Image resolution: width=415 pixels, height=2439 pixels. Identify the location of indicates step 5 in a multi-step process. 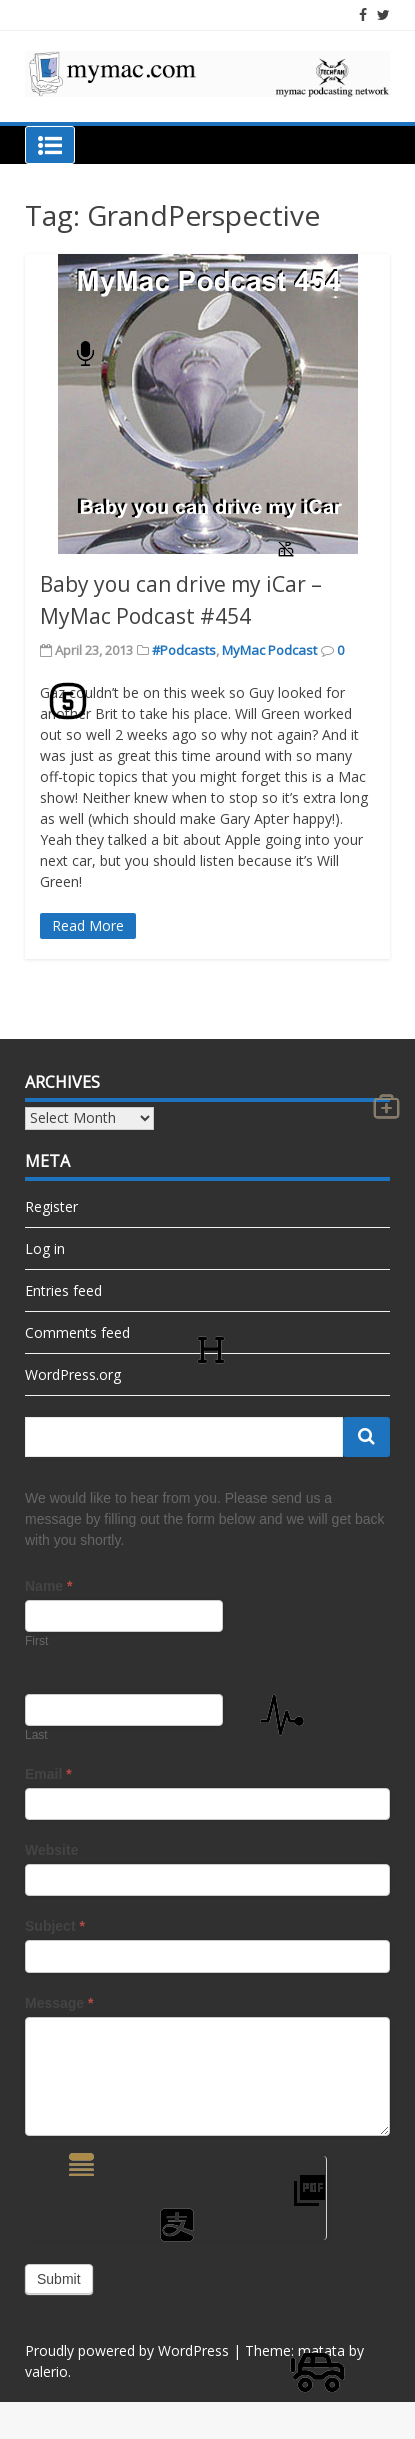
(68, 701).